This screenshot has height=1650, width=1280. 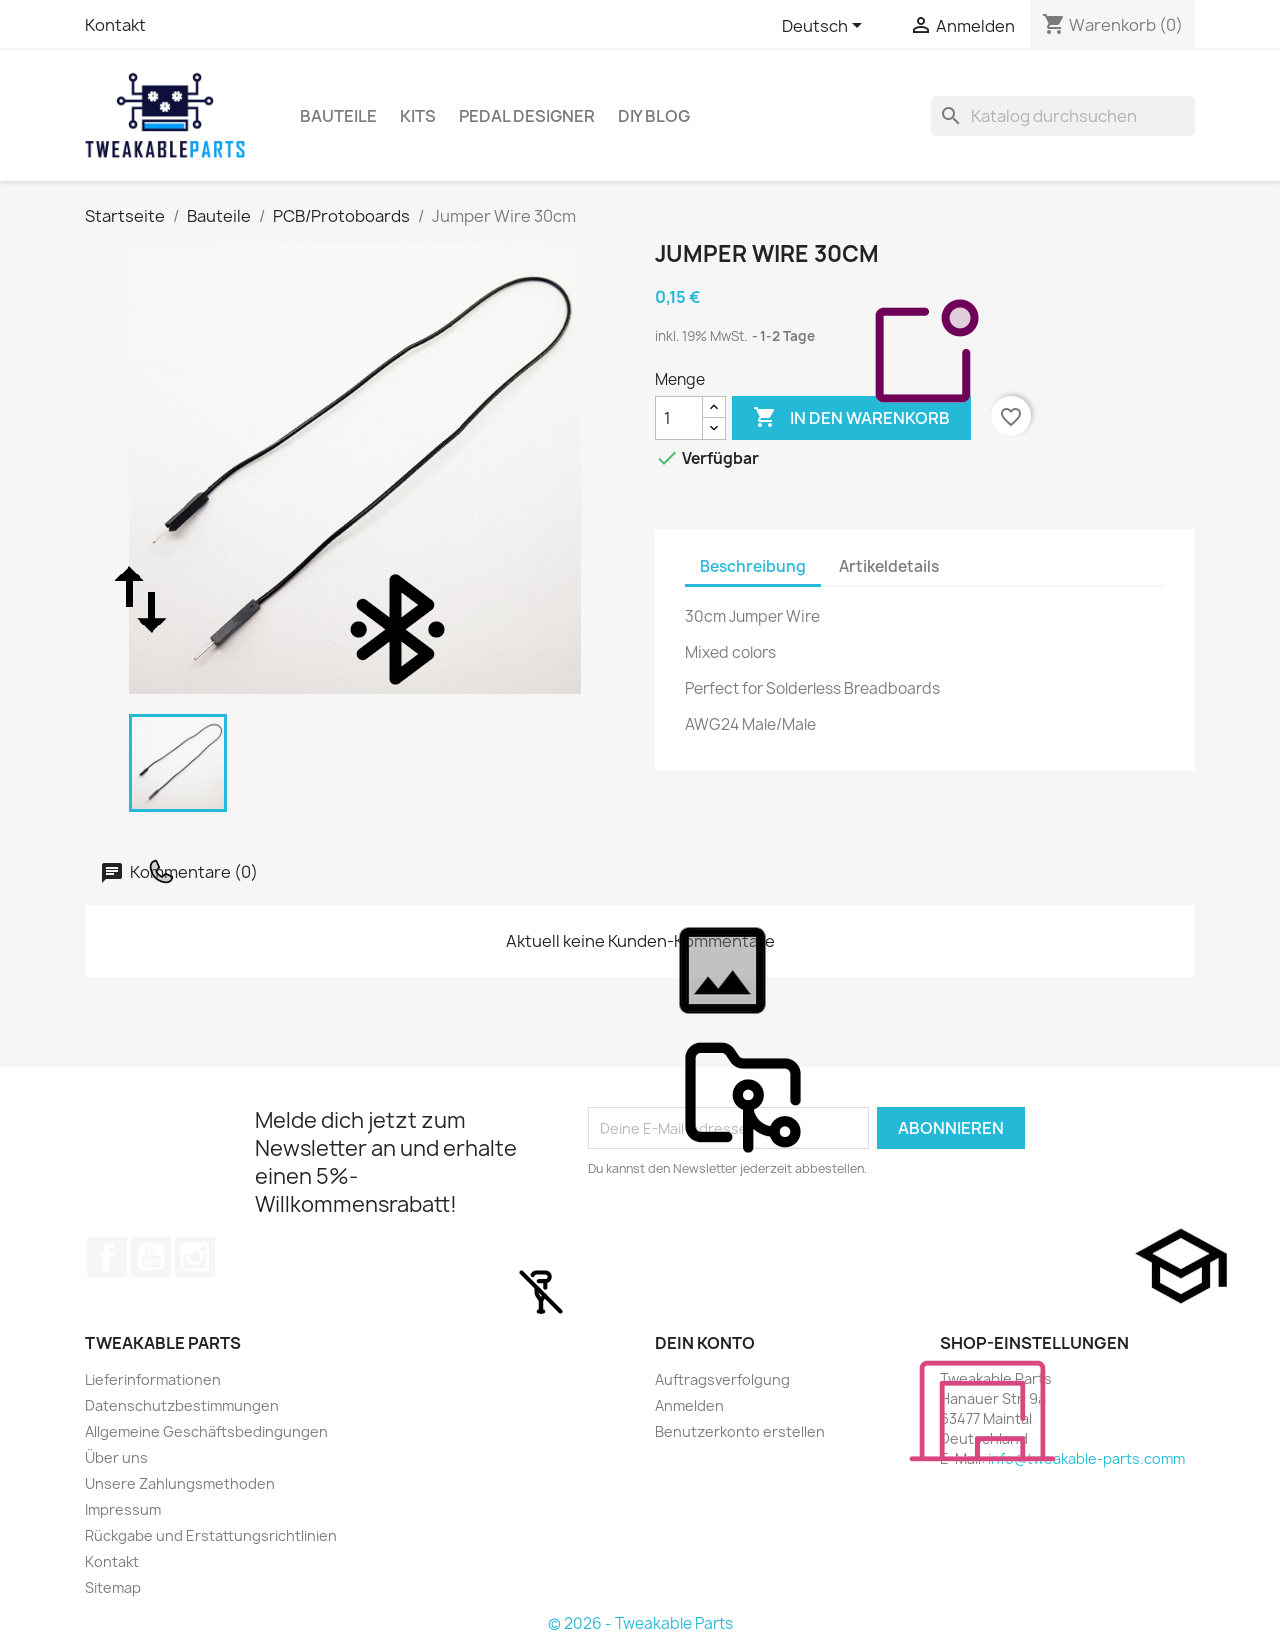 What do you see at coordinates (541, 1292) in the screenshot?
I see `indicates crutches or mobility aid not needed` at bounding box center [541, 1292].